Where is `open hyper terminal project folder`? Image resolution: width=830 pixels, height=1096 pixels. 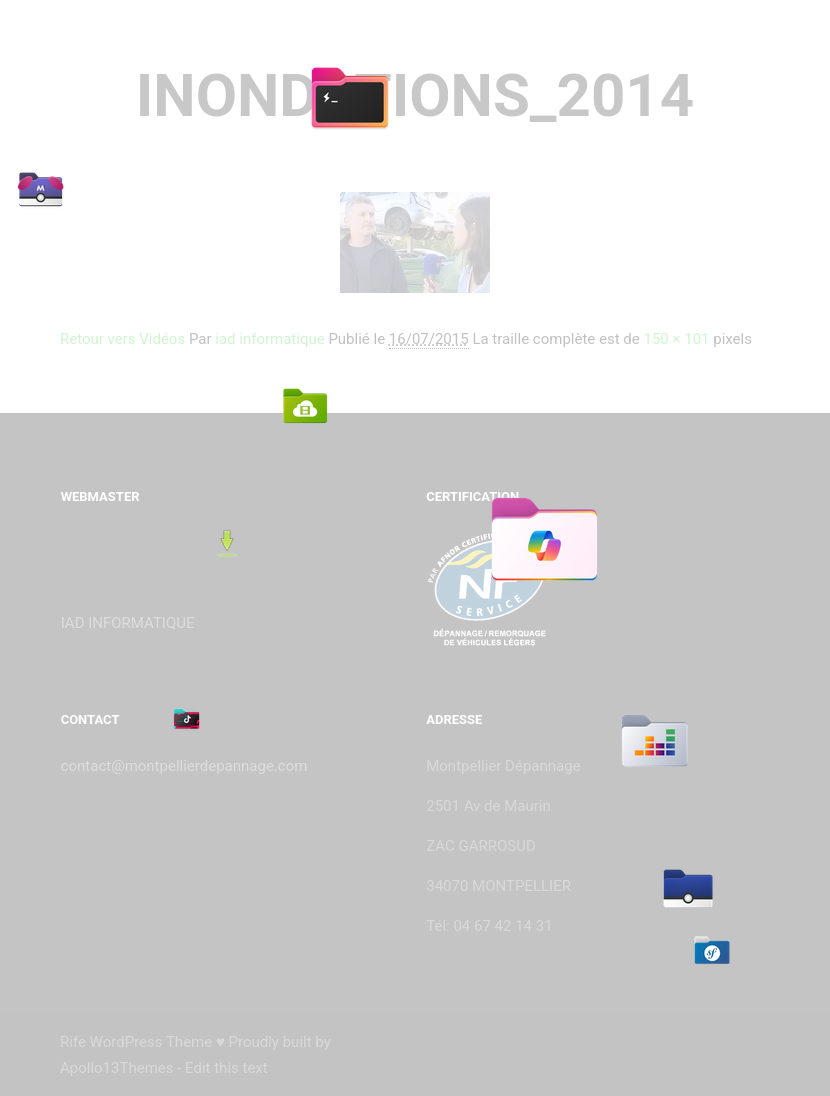 open hyper terminal project folder is located at coordinates (349, 99).